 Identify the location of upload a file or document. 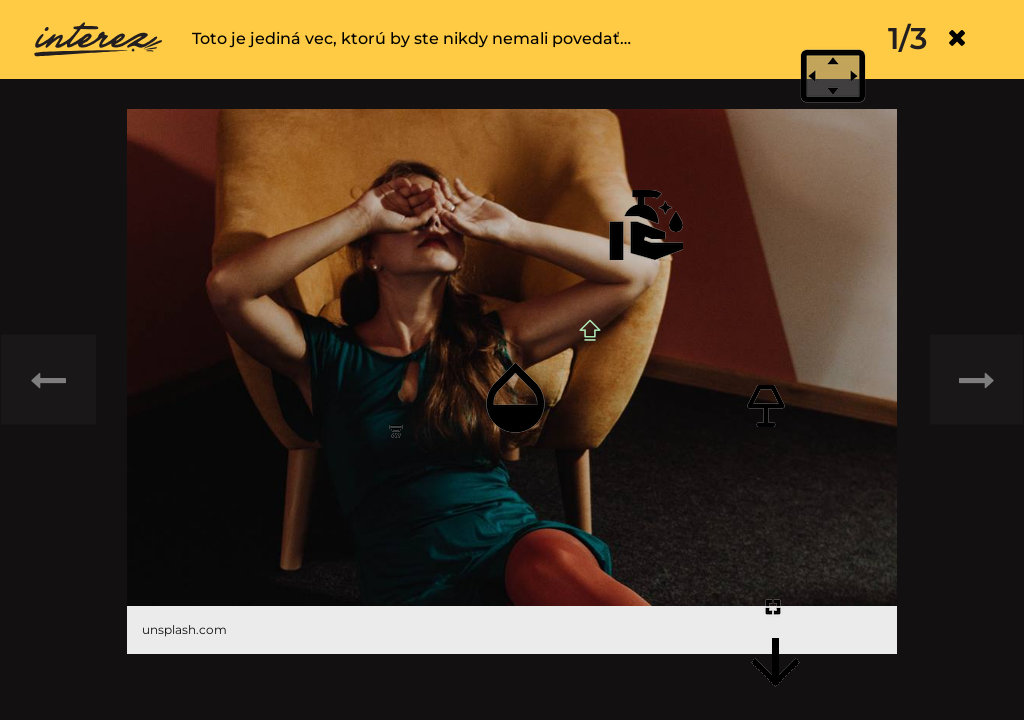
(590, 331).